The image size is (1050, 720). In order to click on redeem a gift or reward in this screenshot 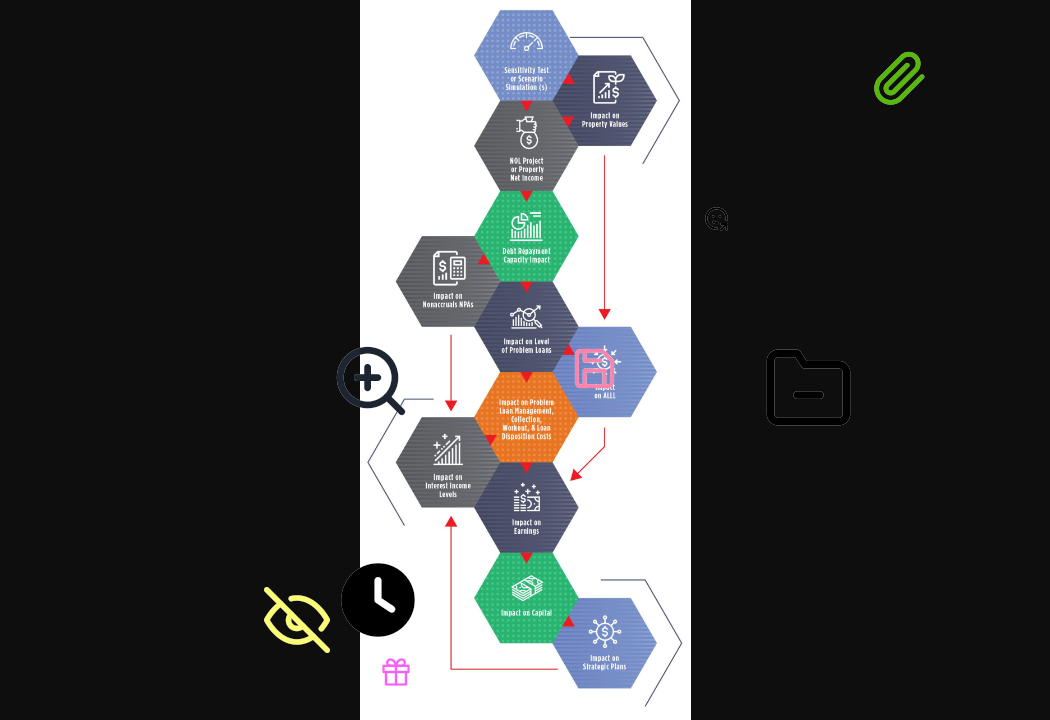, I will do `click(396, 672)`.